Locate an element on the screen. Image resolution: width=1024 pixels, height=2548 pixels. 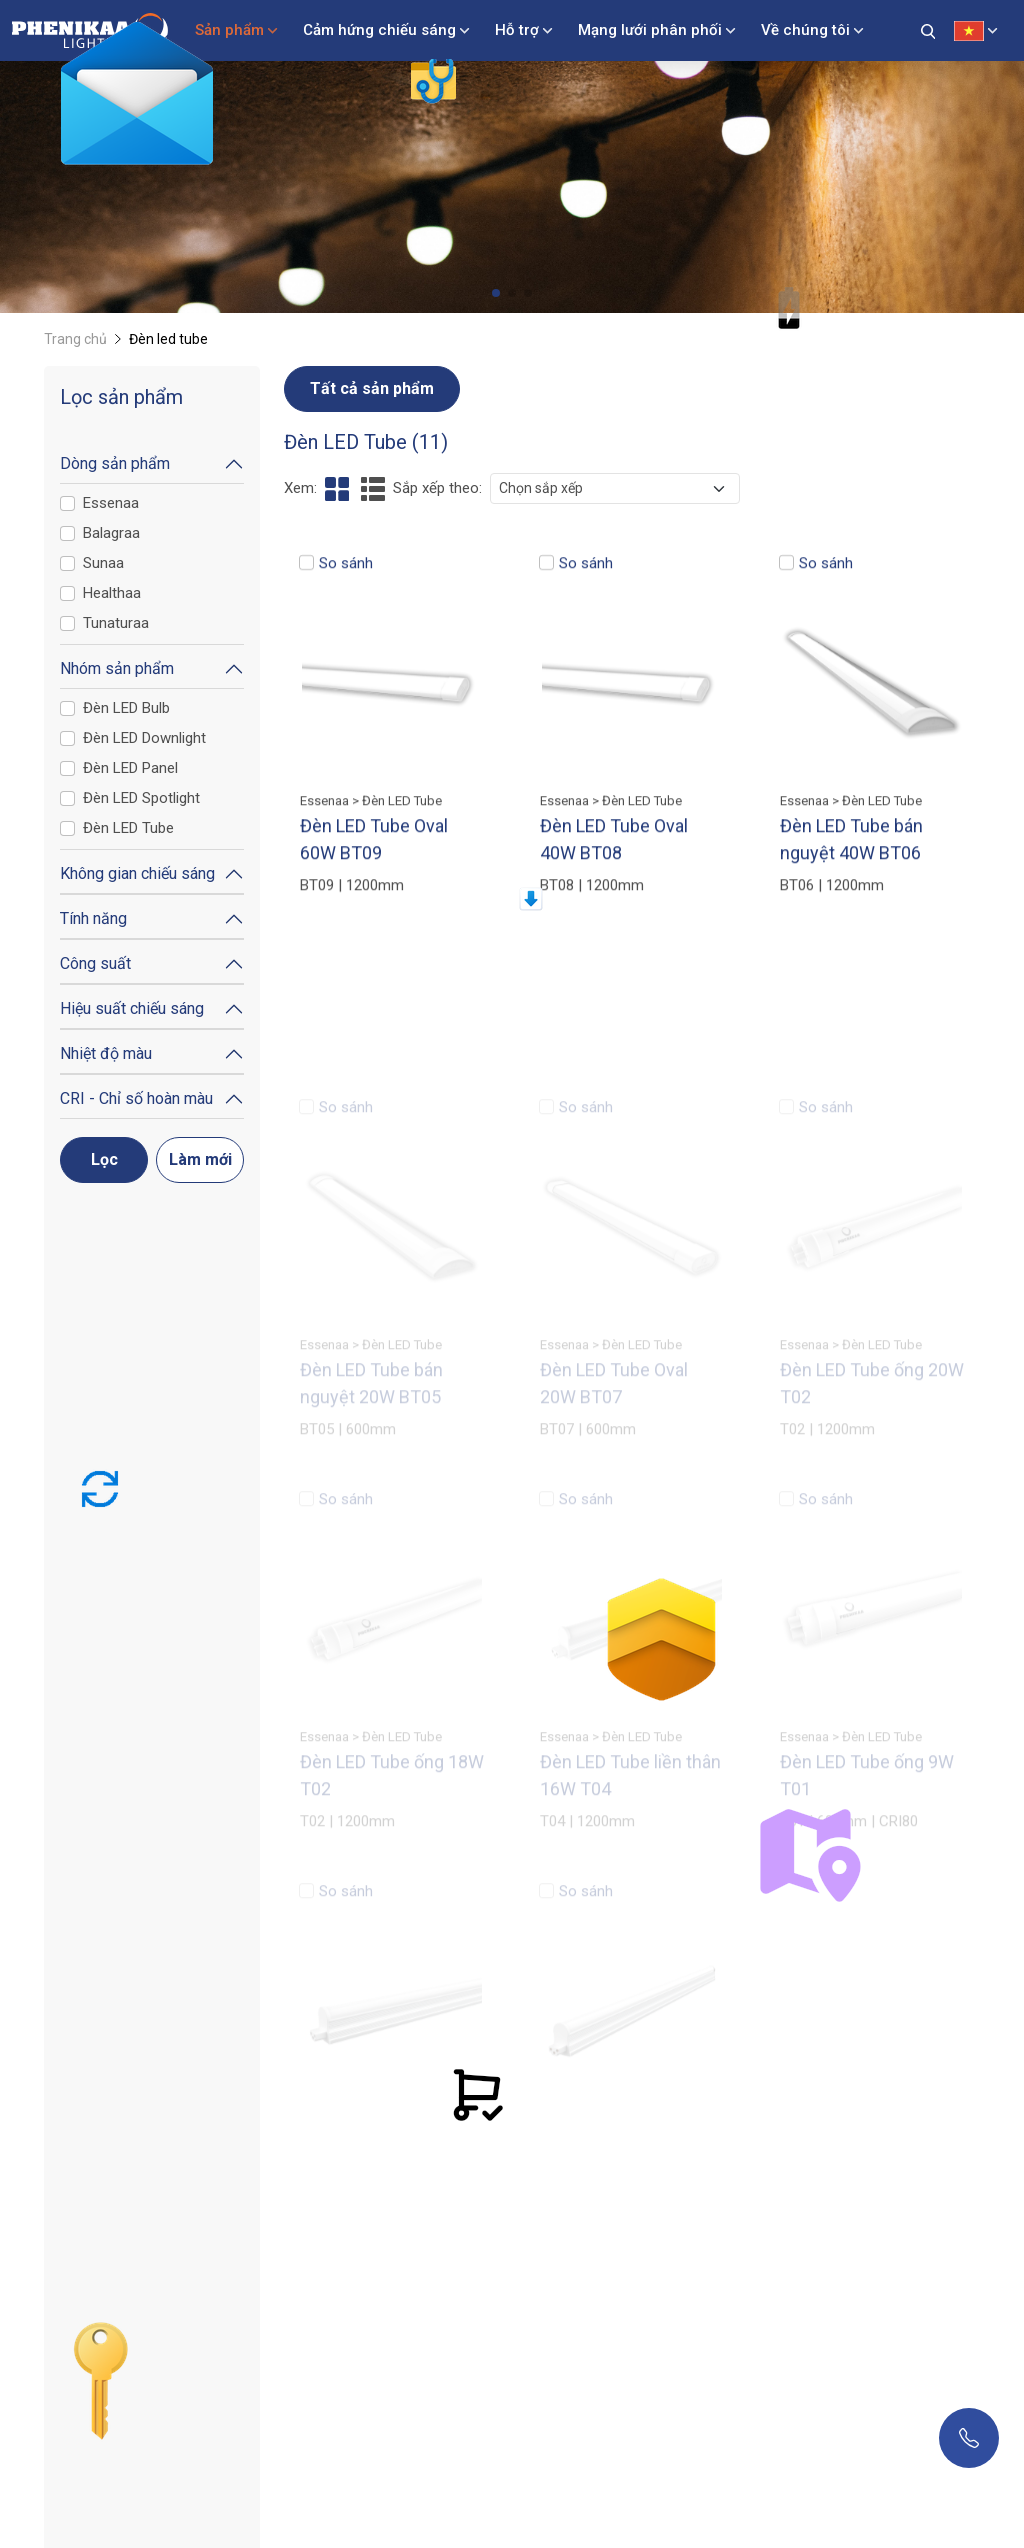
open the mail app is located at coordinates (137, 98).